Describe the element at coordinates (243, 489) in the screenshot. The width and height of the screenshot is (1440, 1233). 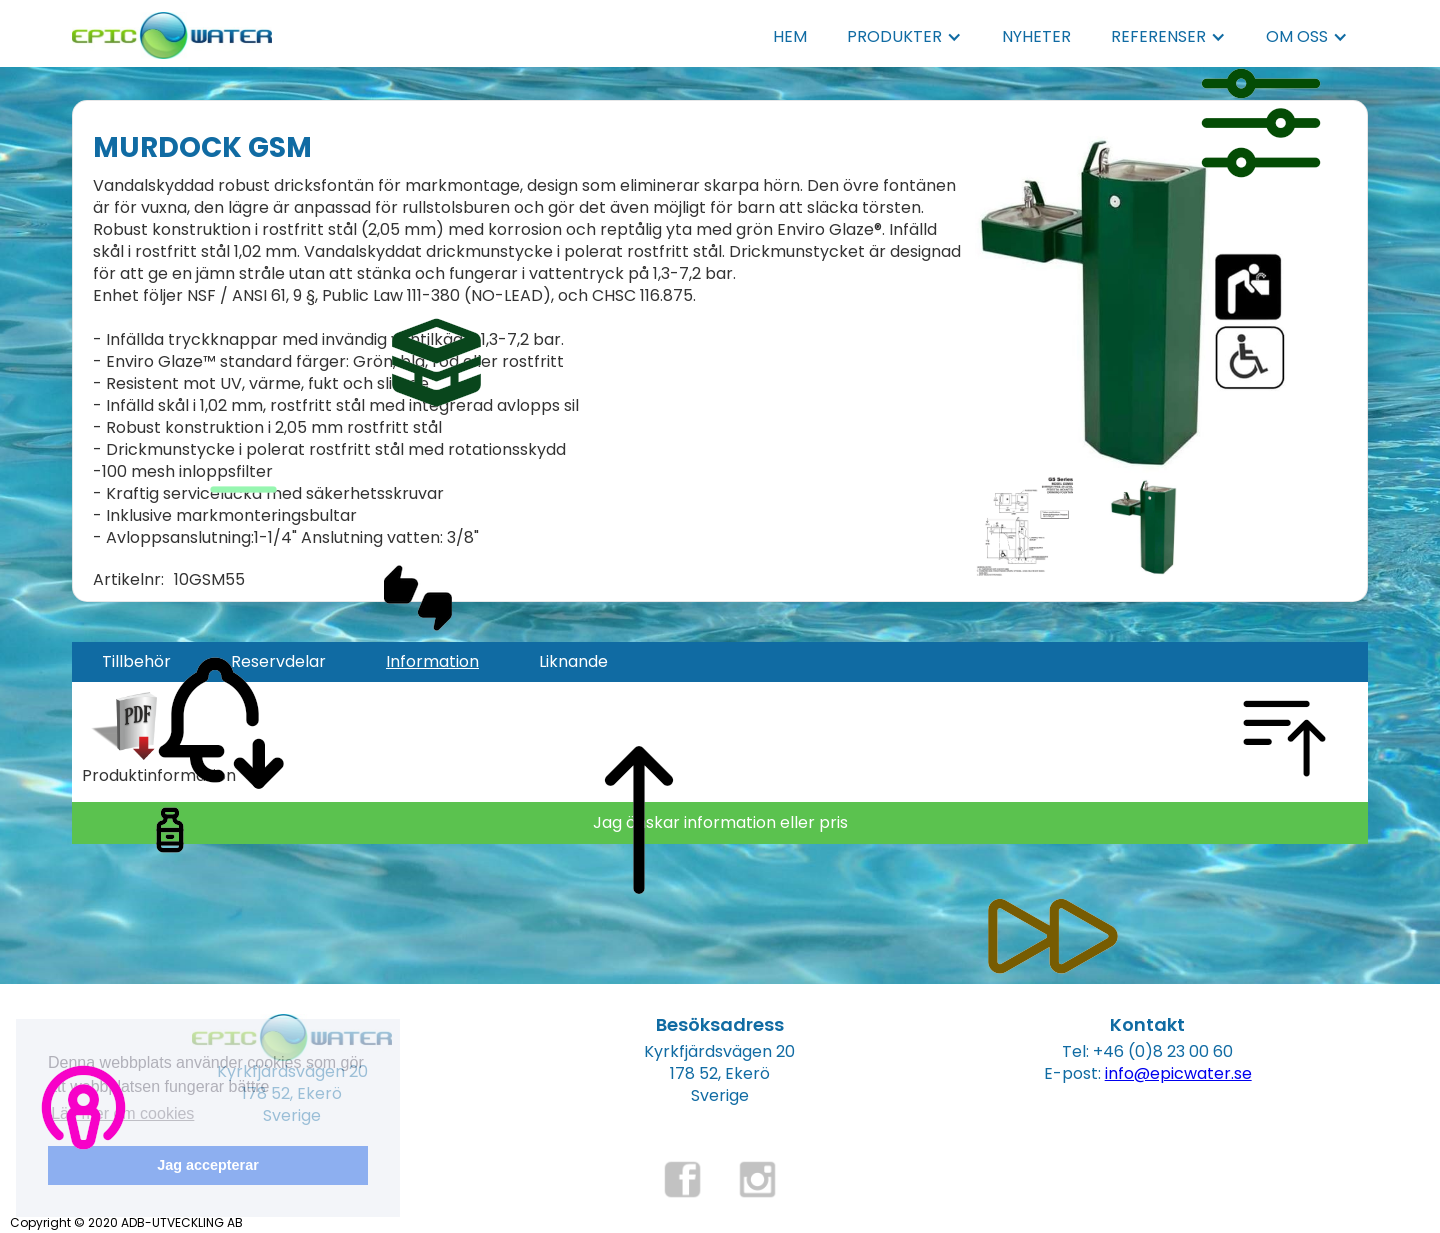
I see `decrease quantity or value` at that location.